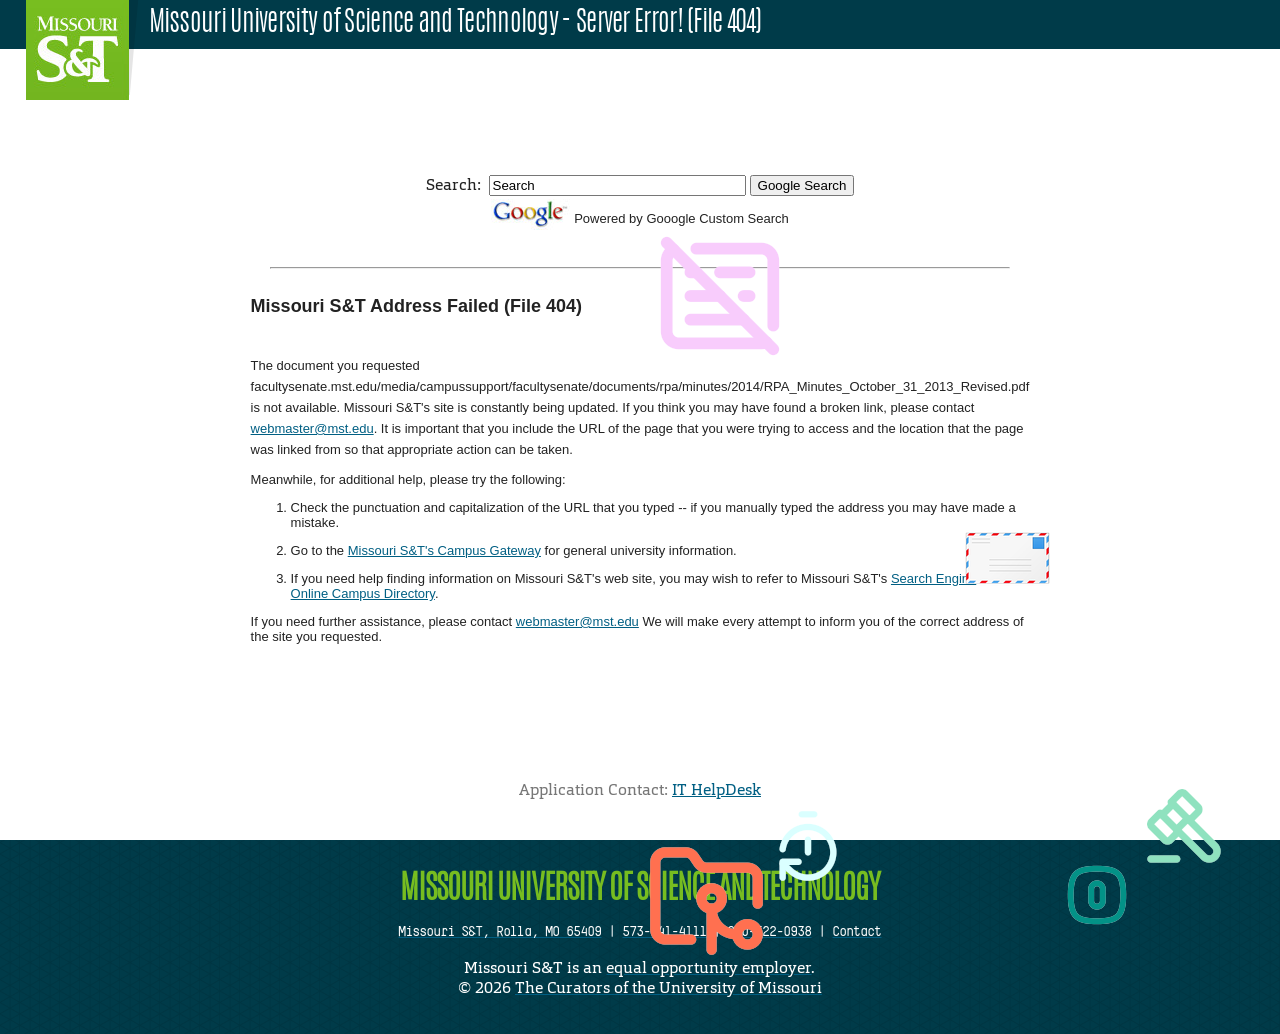 The height and width of the screenshot is (1034, 1280). What do you see at coordinates (706, 898) in the screenshot?
I see `open git repository folder` at bounding box center [706, 898].